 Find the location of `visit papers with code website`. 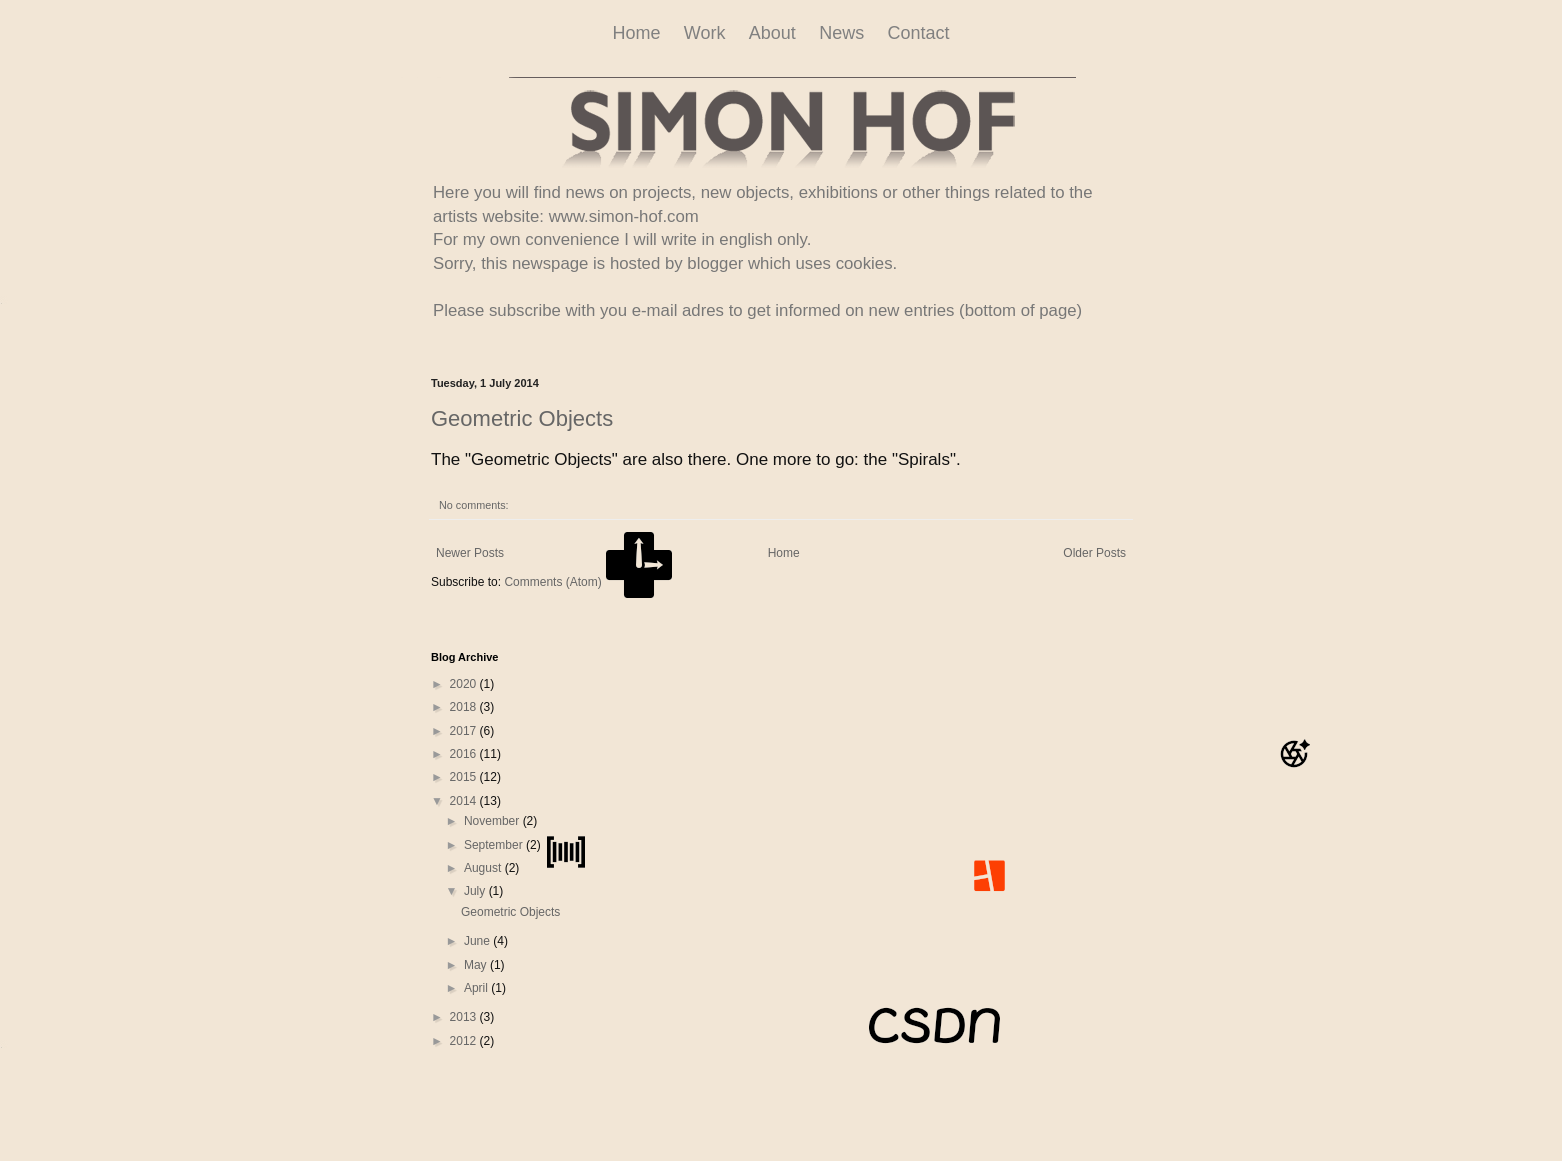

visit papers with code website is located at coordinates (566, 852).